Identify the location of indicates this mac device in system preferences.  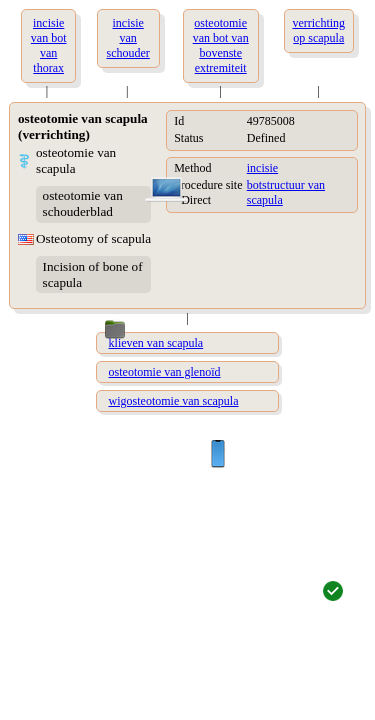
(166, 187).